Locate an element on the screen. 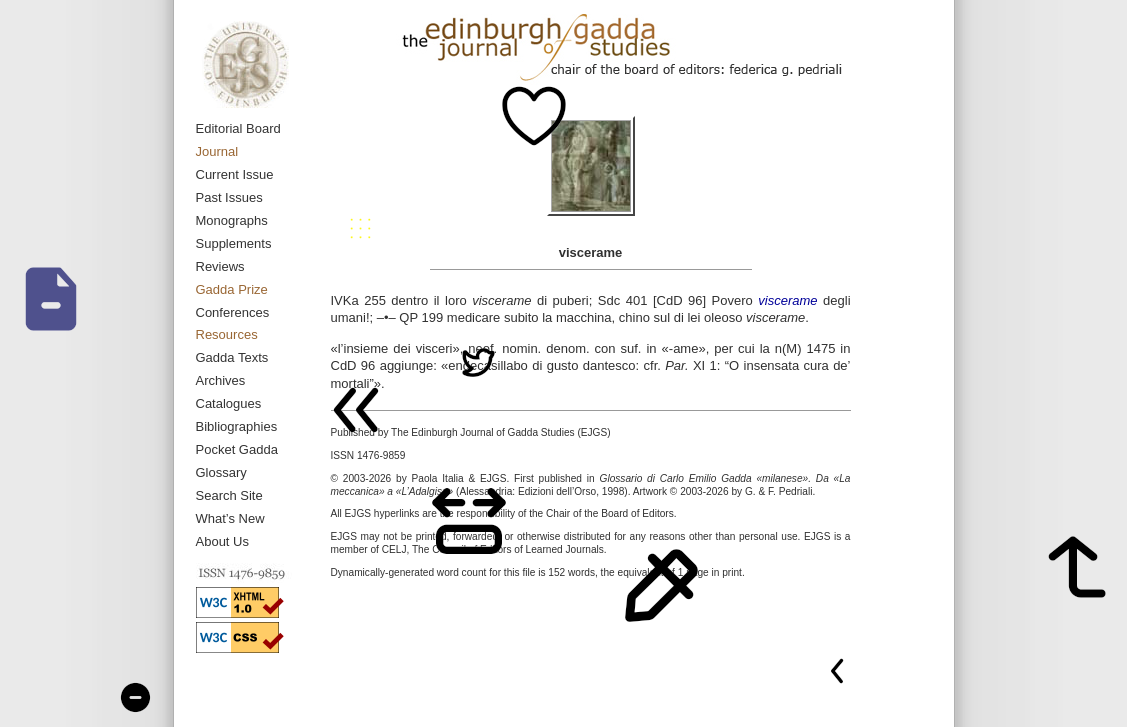  share to twitter is located at coordinates (478, 362).